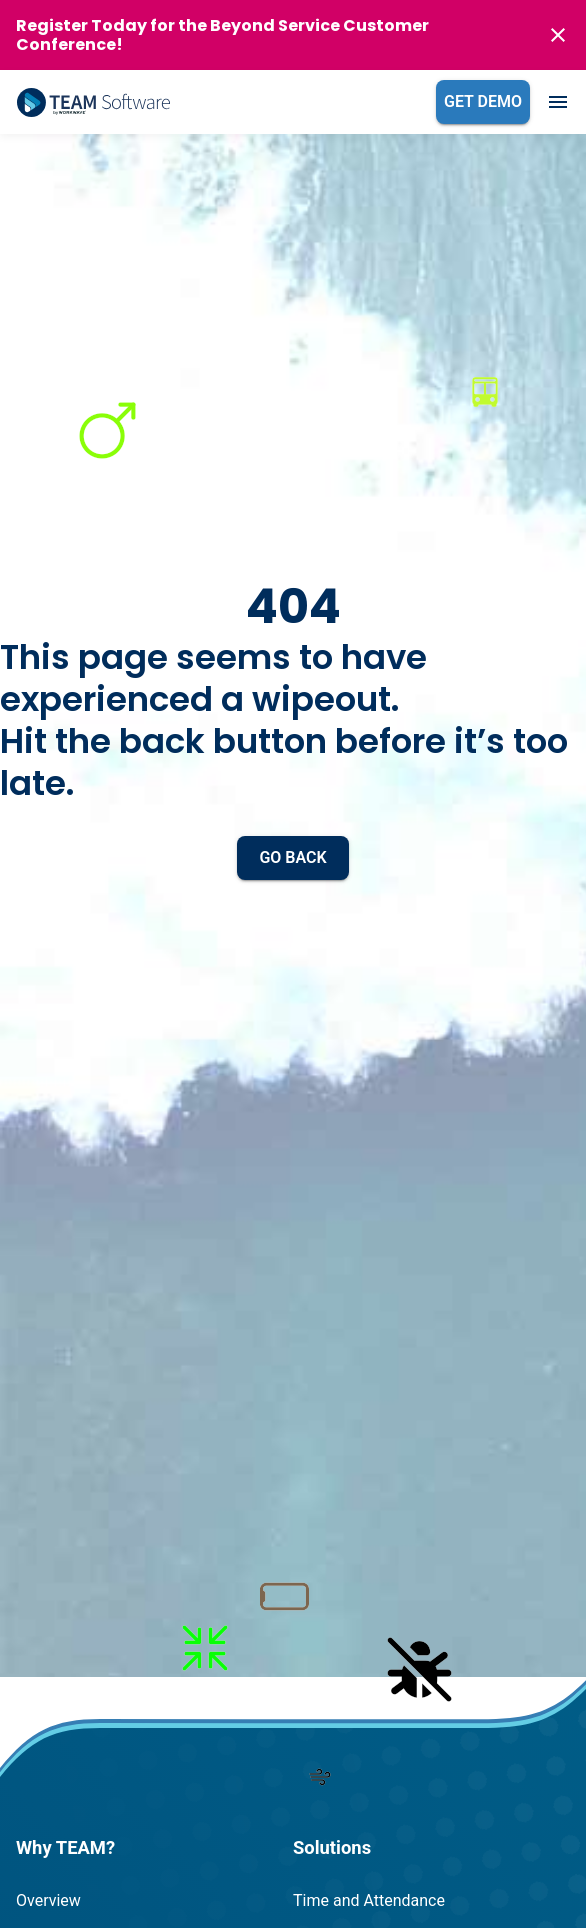 The width and height of the screenshot is (586, 1928). What do you see at coordinates (419, 1669) in the screenshot?
I see `disable bug tracking or debugging mode` at bounding box center [419, 1669].